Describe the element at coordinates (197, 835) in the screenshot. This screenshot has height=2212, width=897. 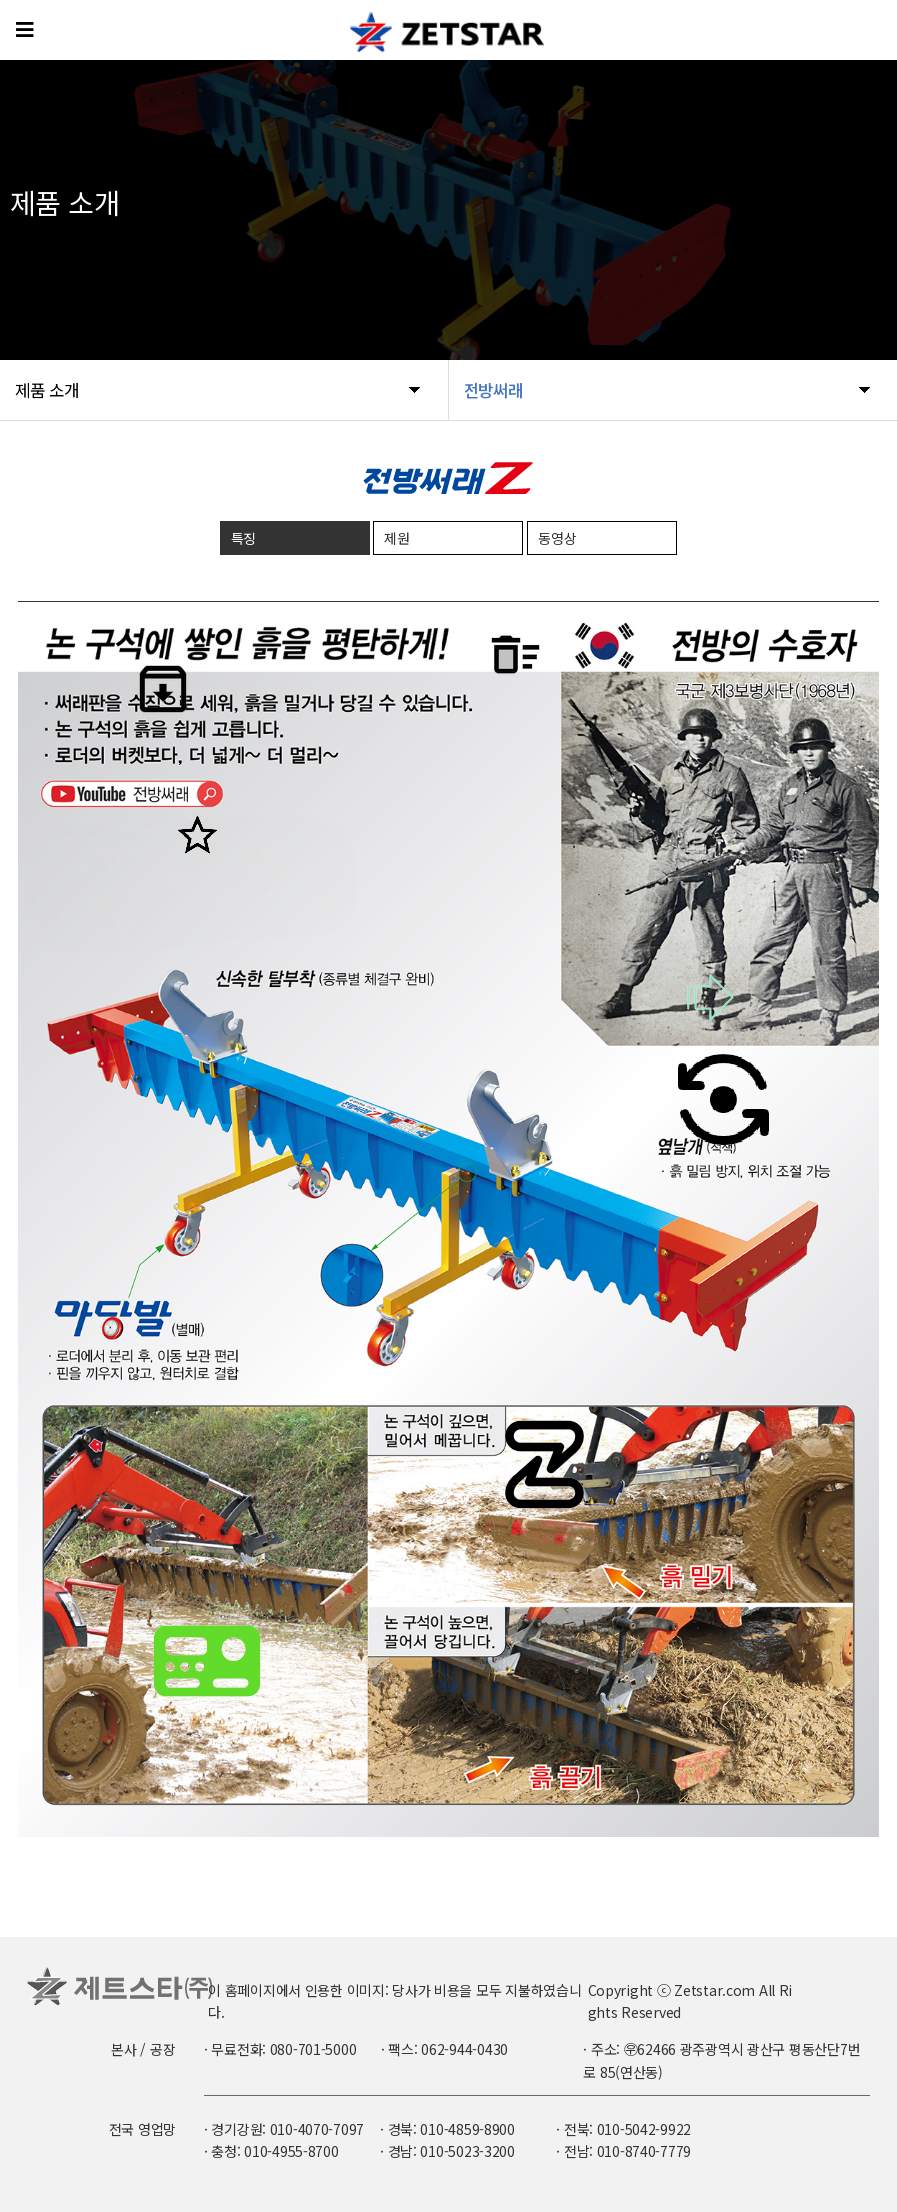
I see `add item to favorites` at that location.